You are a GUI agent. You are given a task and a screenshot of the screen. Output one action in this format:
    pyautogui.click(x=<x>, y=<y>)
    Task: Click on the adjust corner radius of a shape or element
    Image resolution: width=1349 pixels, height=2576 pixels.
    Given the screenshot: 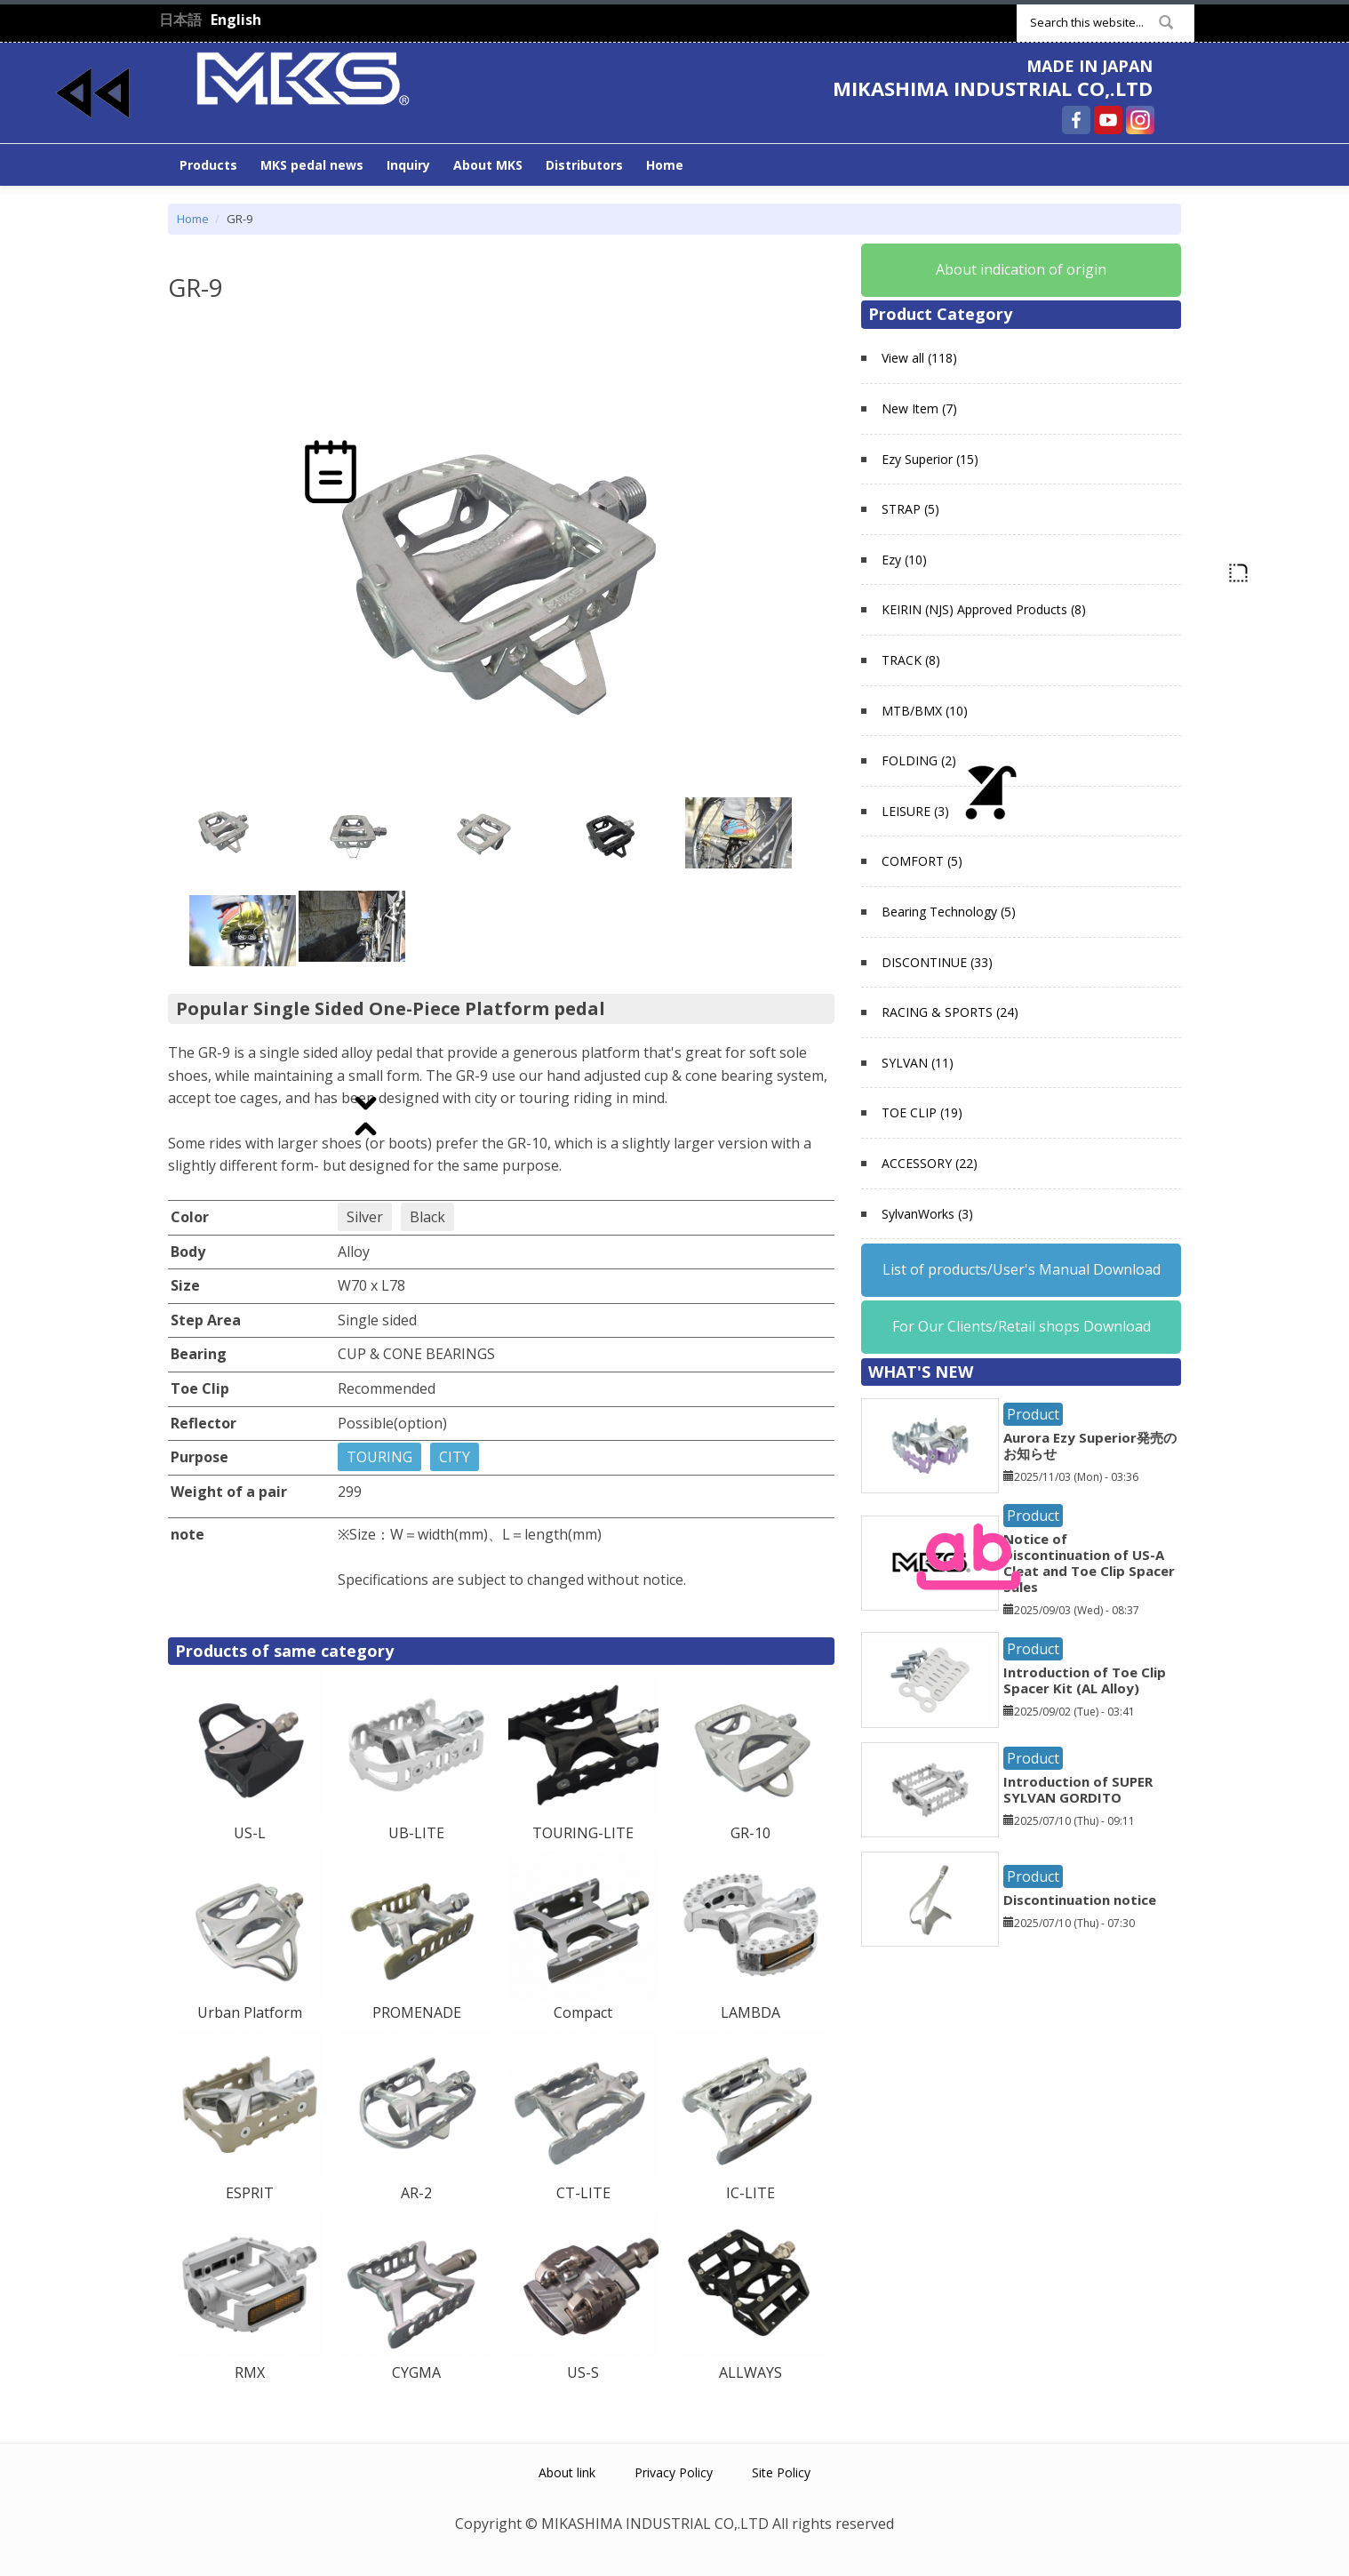 What is the action you would take?
    pyautogui.click(x=1238, y=572)
    